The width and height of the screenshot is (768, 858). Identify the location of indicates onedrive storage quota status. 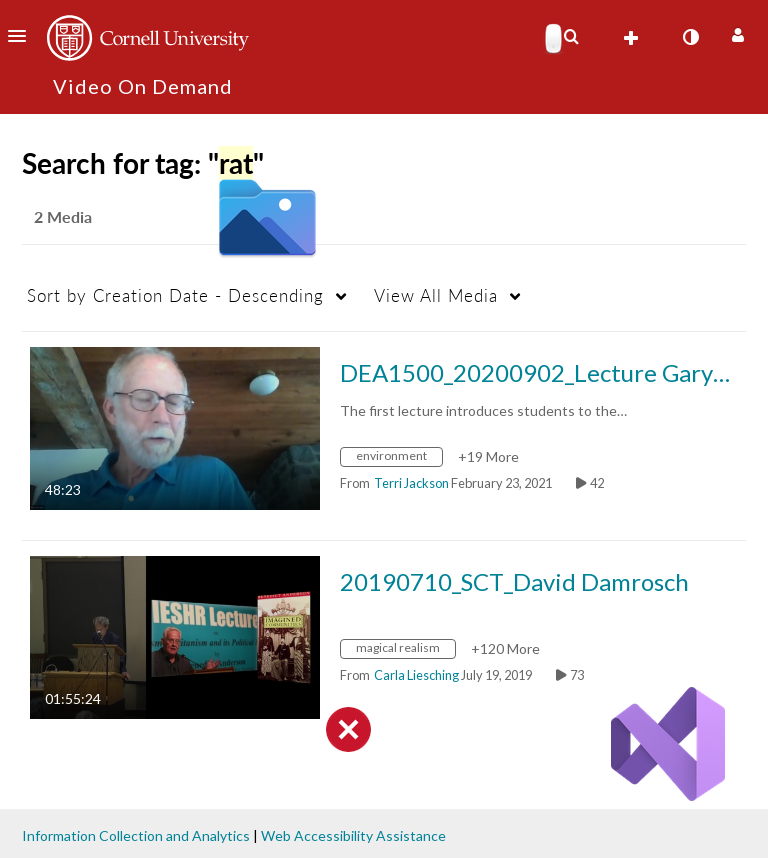
(271, 733).